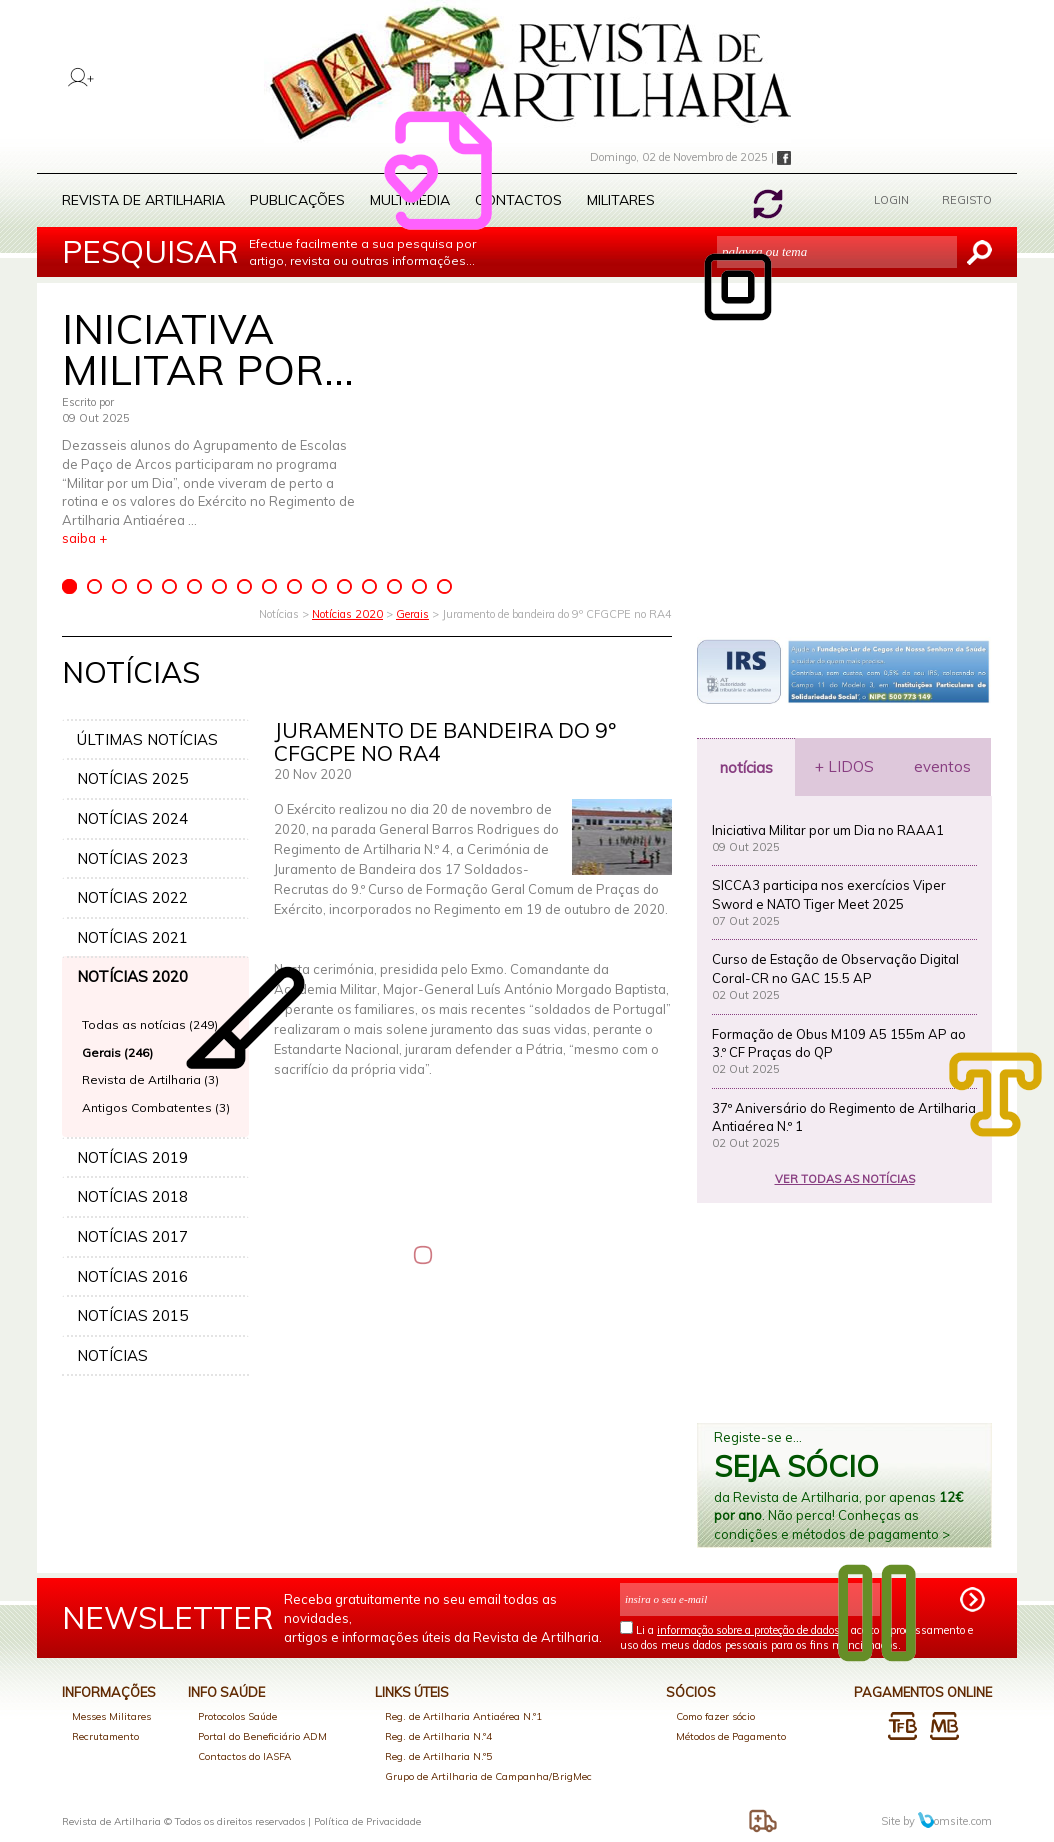 The image size is (1054, 1842). I want to click on slice or cut selected content, so click(245, 1020).